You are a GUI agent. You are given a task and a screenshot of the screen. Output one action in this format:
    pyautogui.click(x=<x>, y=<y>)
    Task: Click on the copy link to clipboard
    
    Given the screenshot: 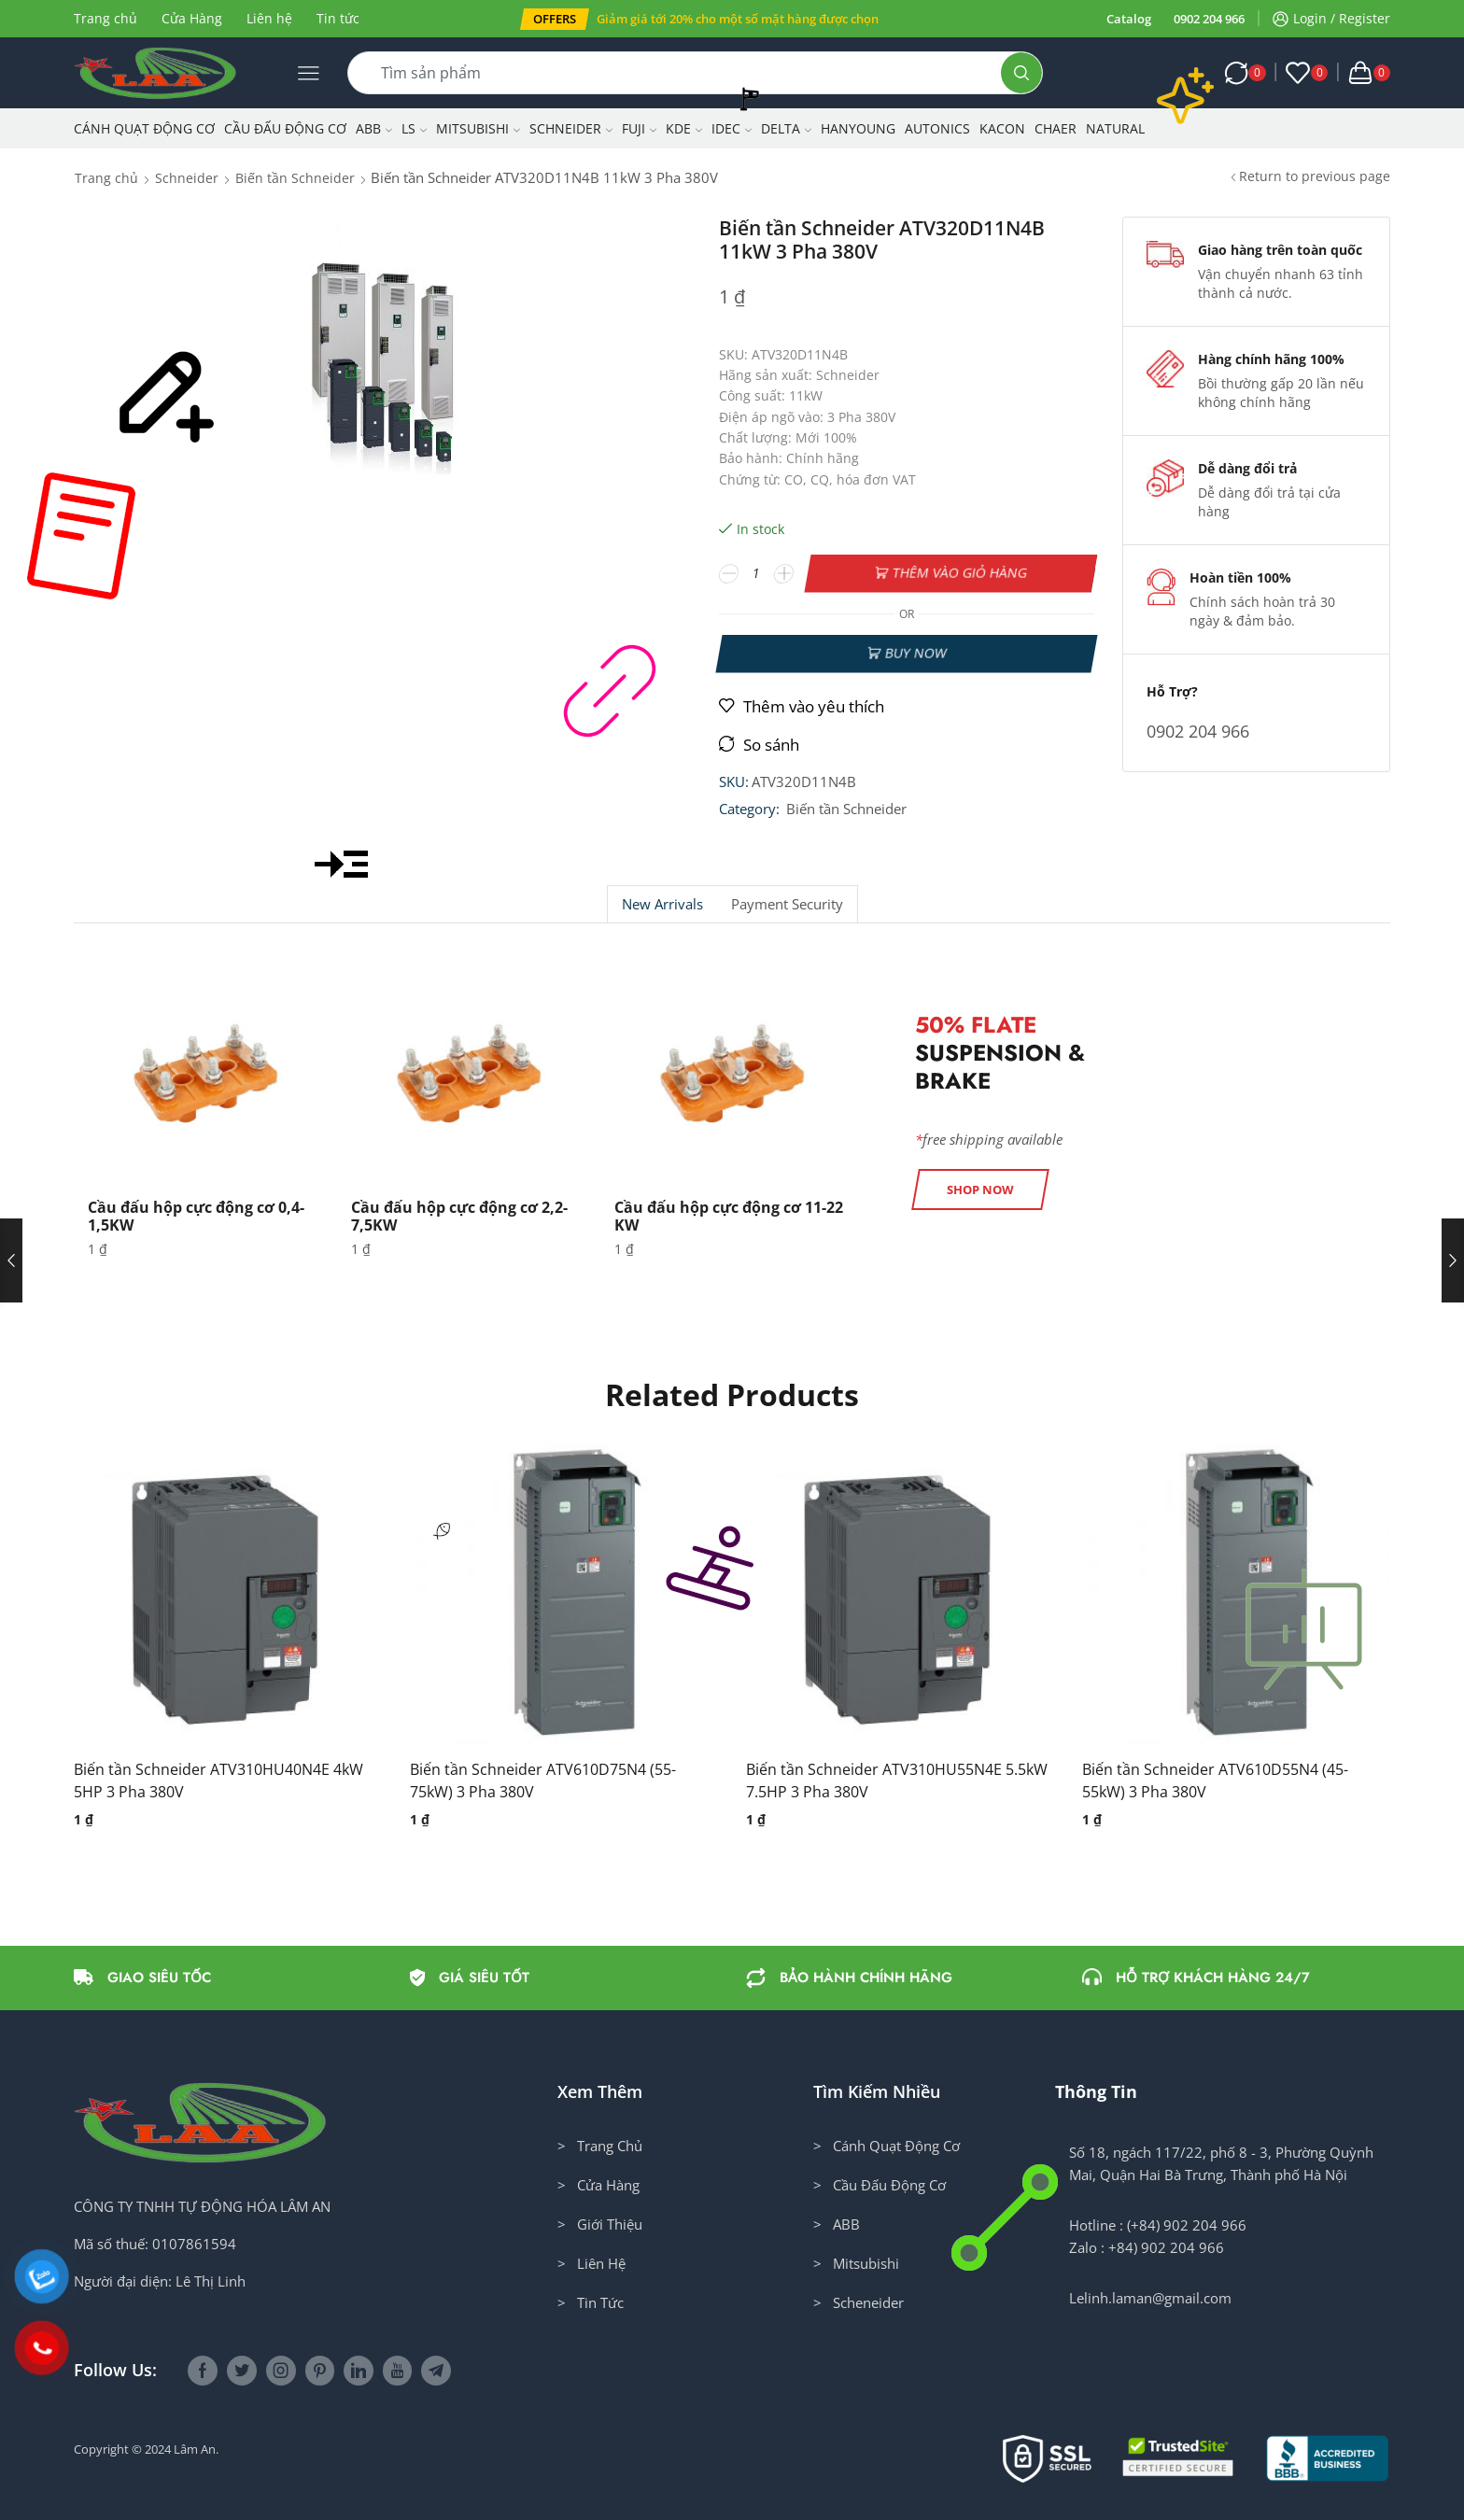 What is the action you would take?
    pyautogui.click(x=610, y=691)
    